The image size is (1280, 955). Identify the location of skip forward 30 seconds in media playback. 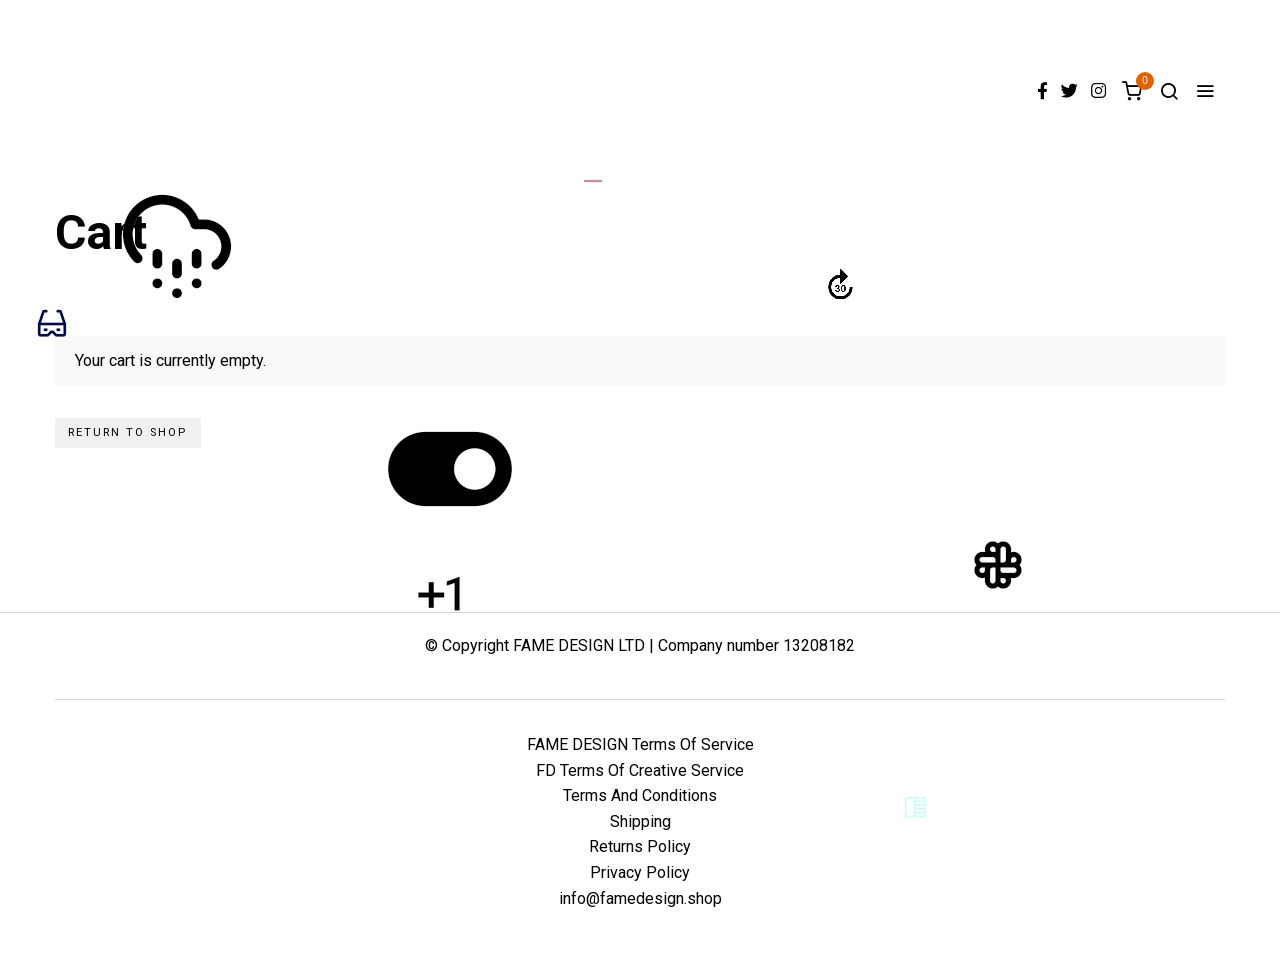
(840, 285).